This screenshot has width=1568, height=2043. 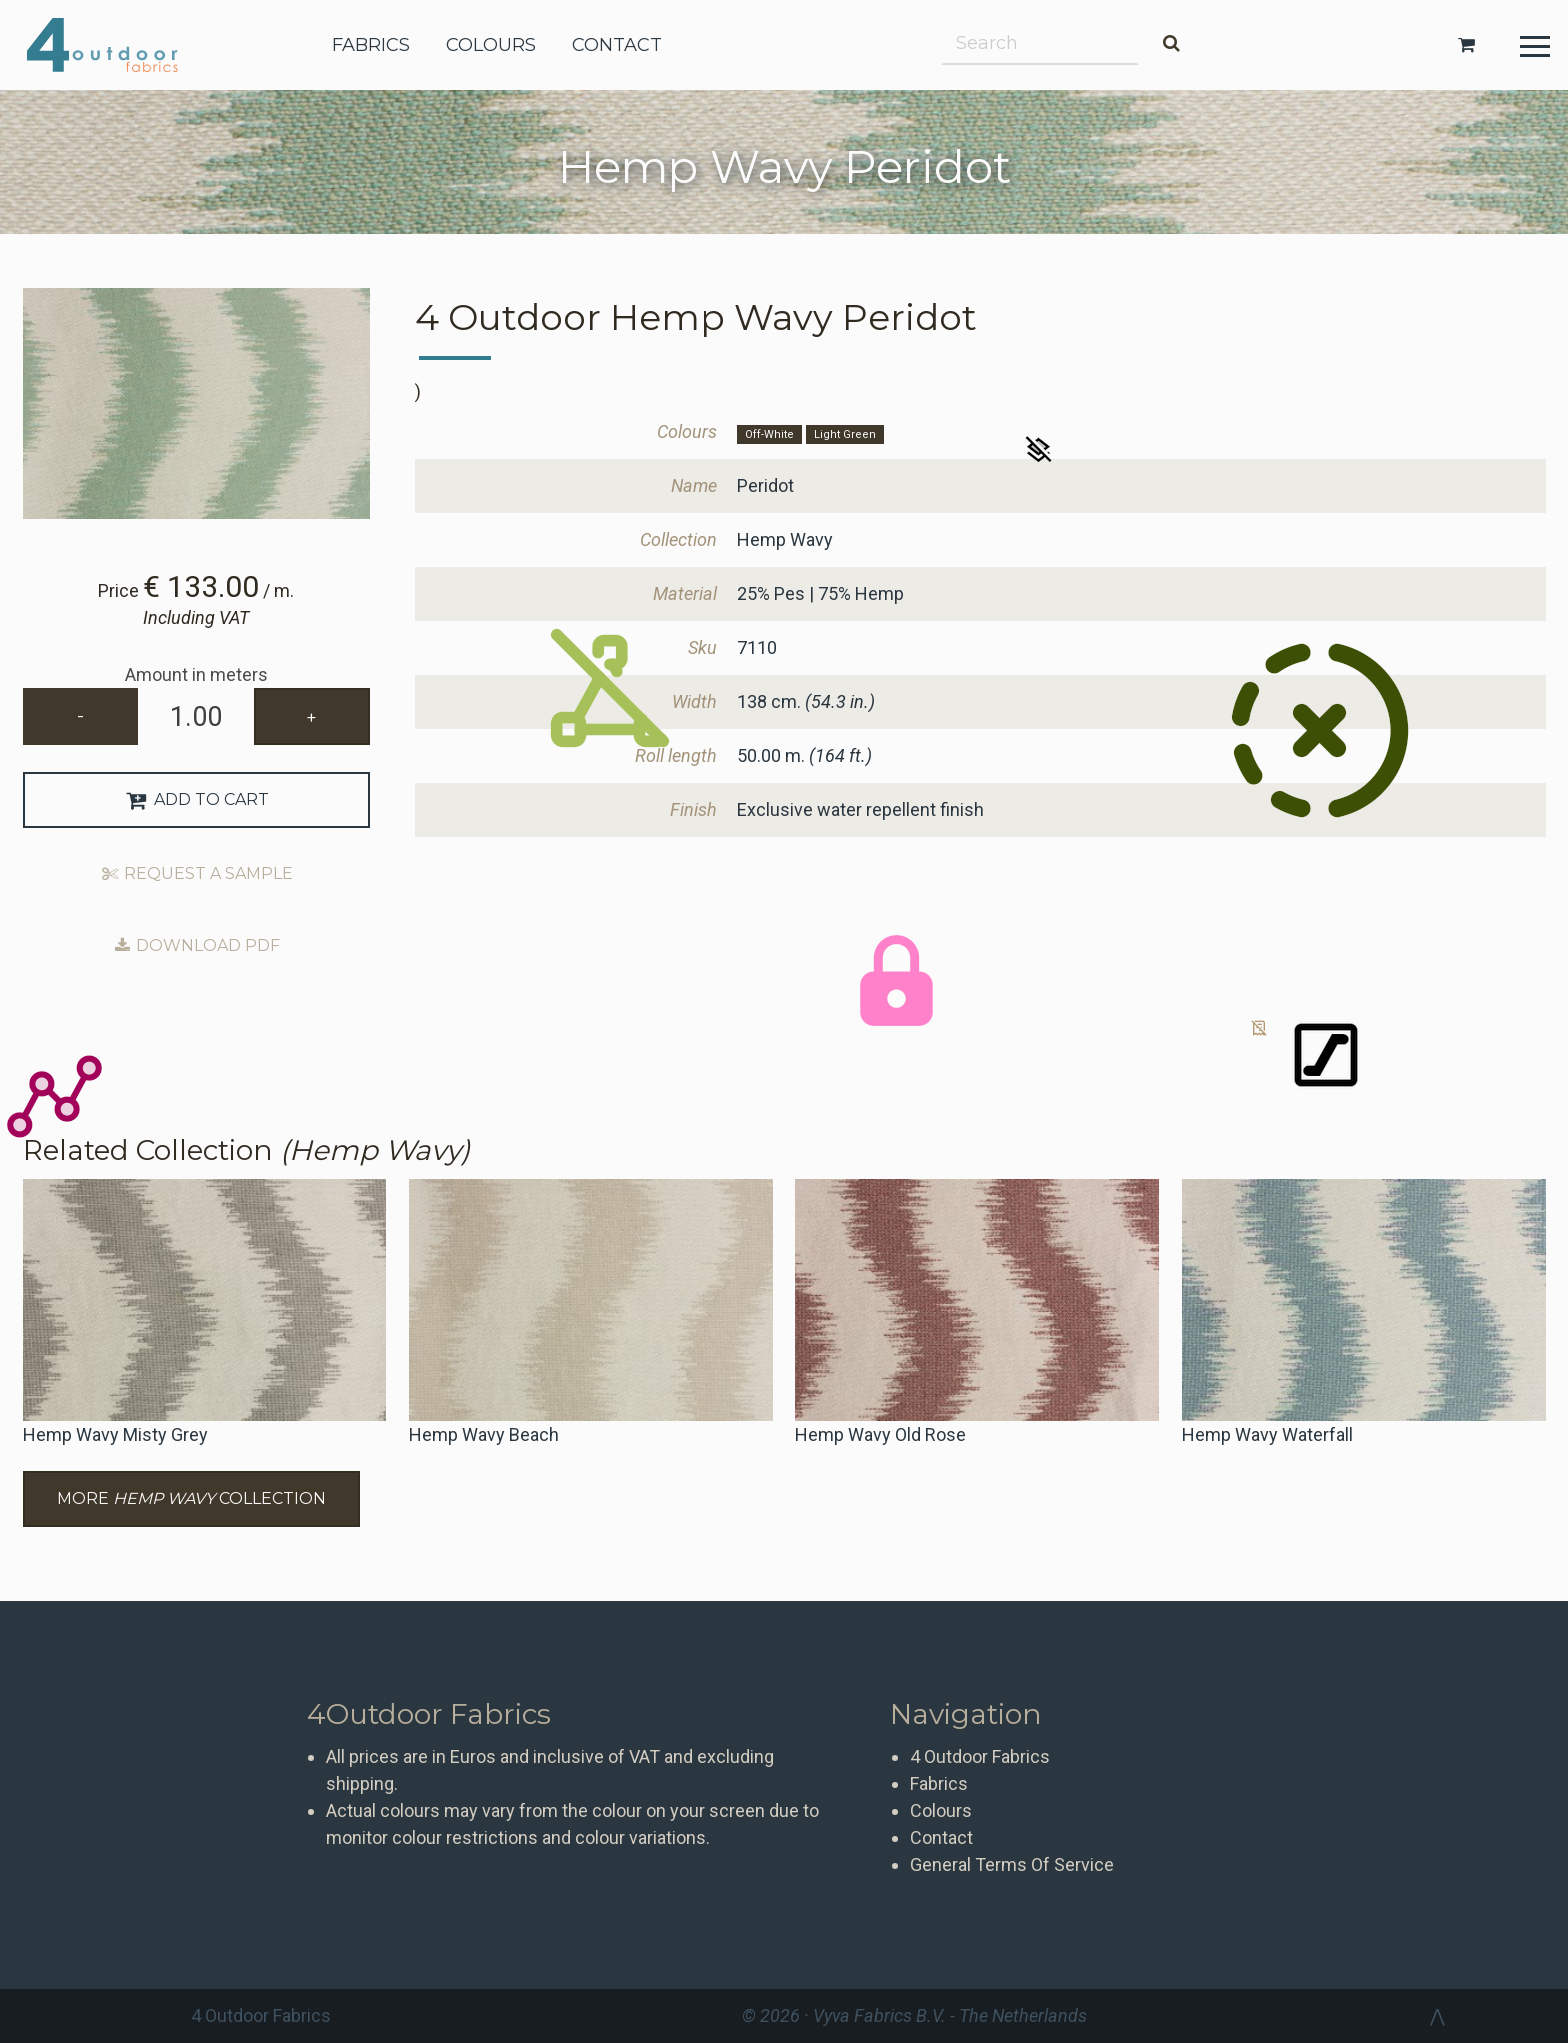 I want to click on indicates a locked or secured item, so click(x=896, y=980).